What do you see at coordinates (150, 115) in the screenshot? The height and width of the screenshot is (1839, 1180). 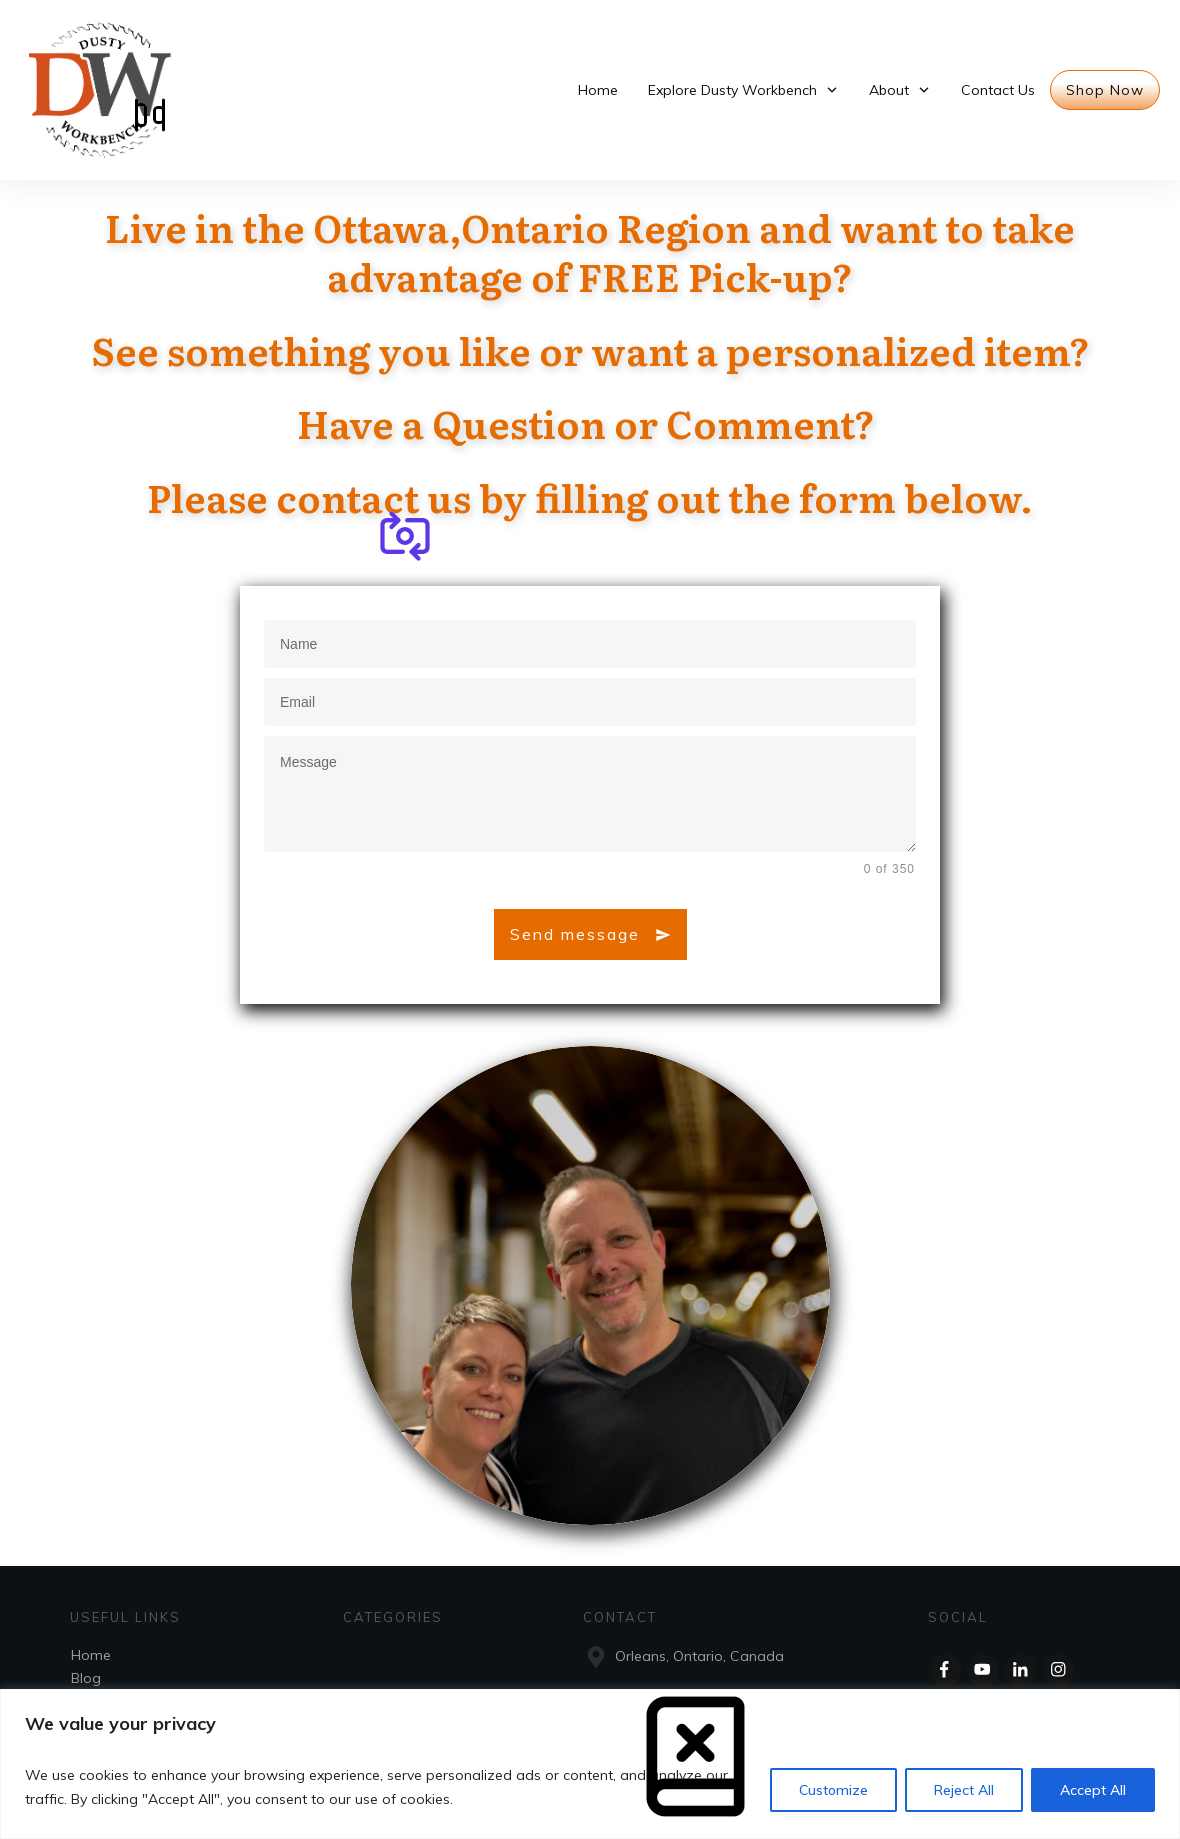 I see `distribute elements with equal horizontal spacing` at bounding box center [150, 115].